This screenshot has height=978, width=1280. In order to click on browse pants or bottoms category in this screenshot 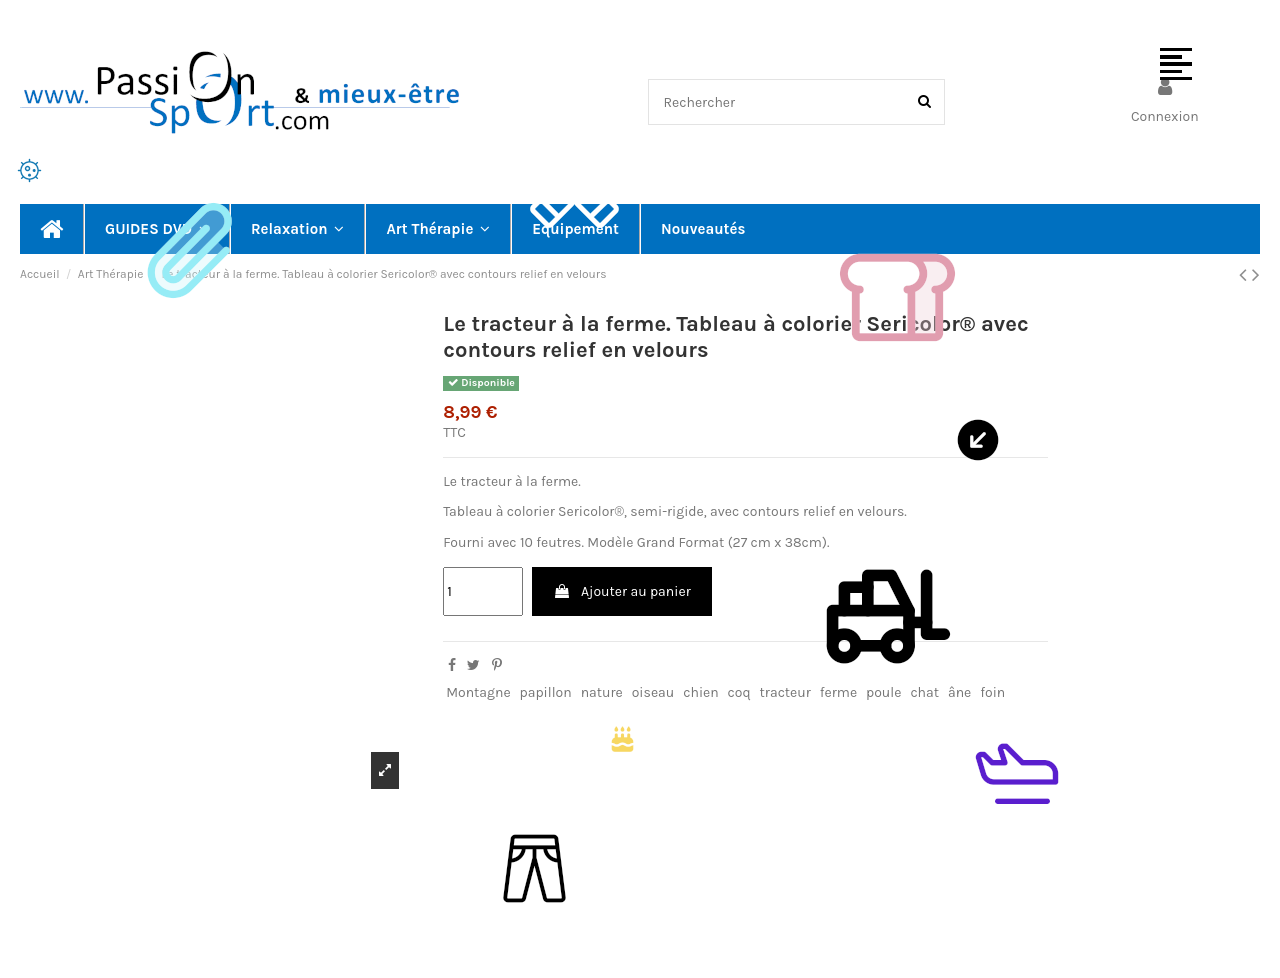, I will do `click(534, 868)`.